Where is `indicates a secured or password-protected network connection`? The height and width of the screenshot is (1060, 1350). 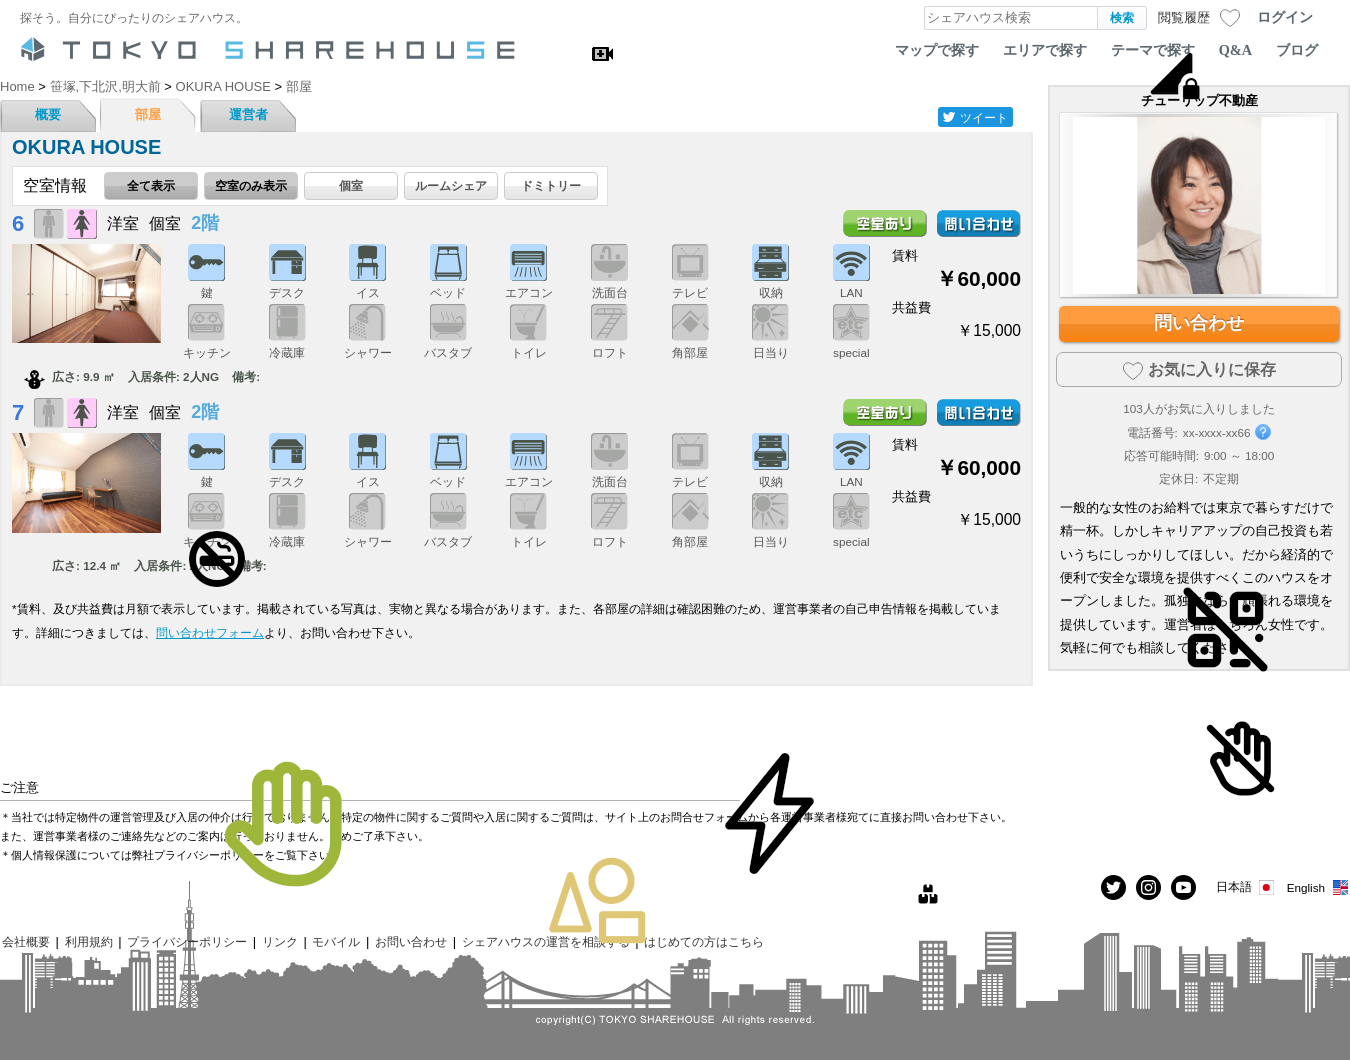 indicates a secured or password-protected network connection is located at coordinates (1173, 75).